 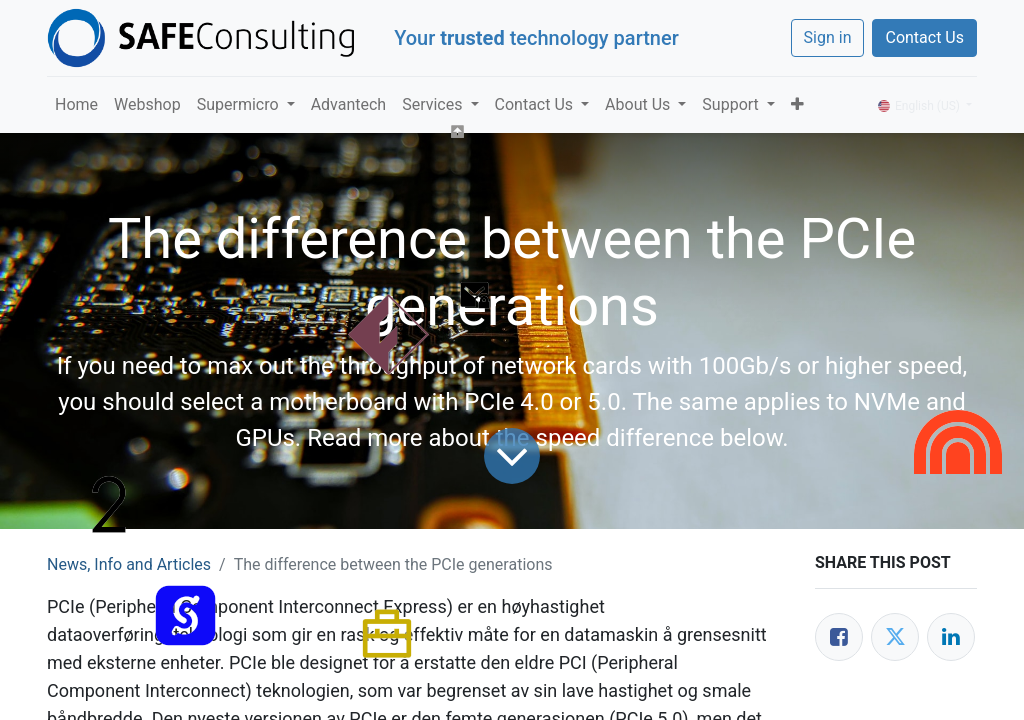 I want to click on upload a file or document, so click(x=457, y=131).